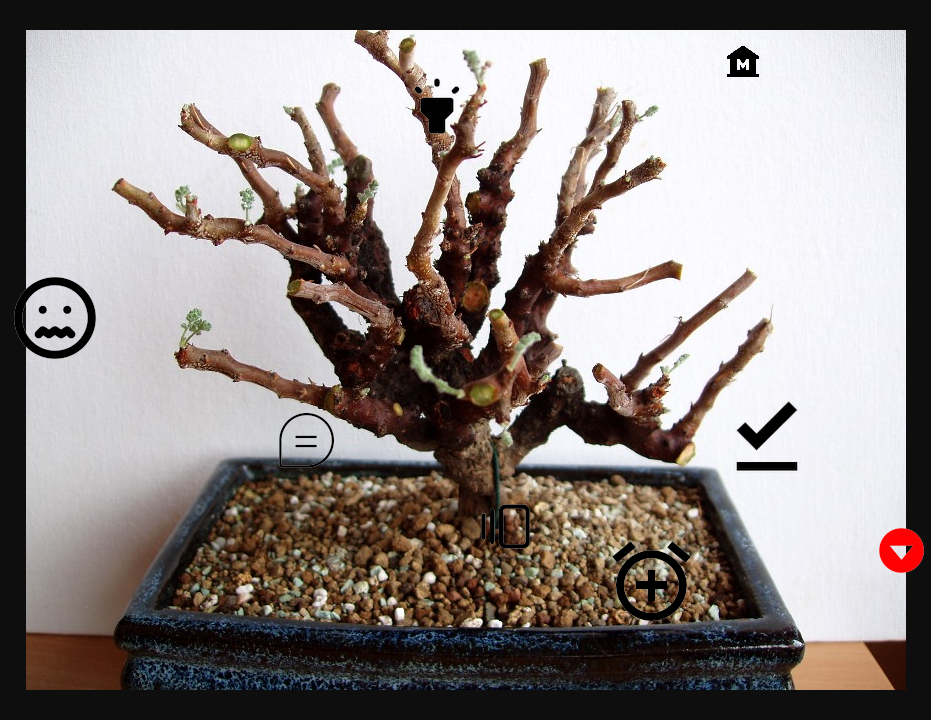  I want to click on view the last image in a horizontal gallery, so click(505, 526).